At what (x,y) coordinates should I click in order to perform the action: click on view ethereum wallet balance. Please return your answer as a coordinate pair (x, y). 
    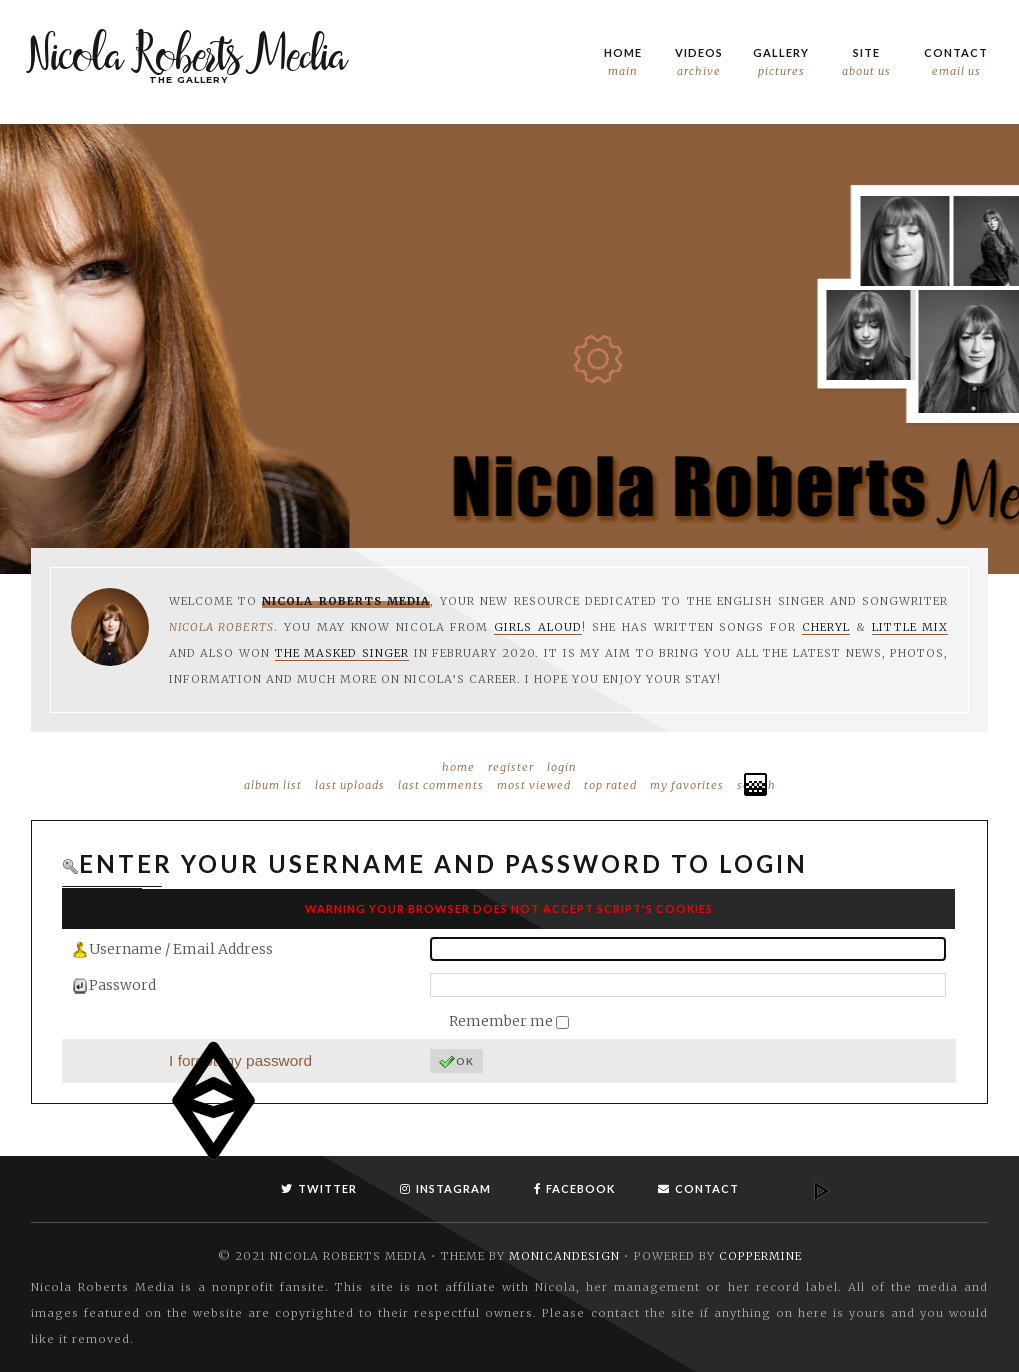
    Looking at the image, I should click on (213, 1100).